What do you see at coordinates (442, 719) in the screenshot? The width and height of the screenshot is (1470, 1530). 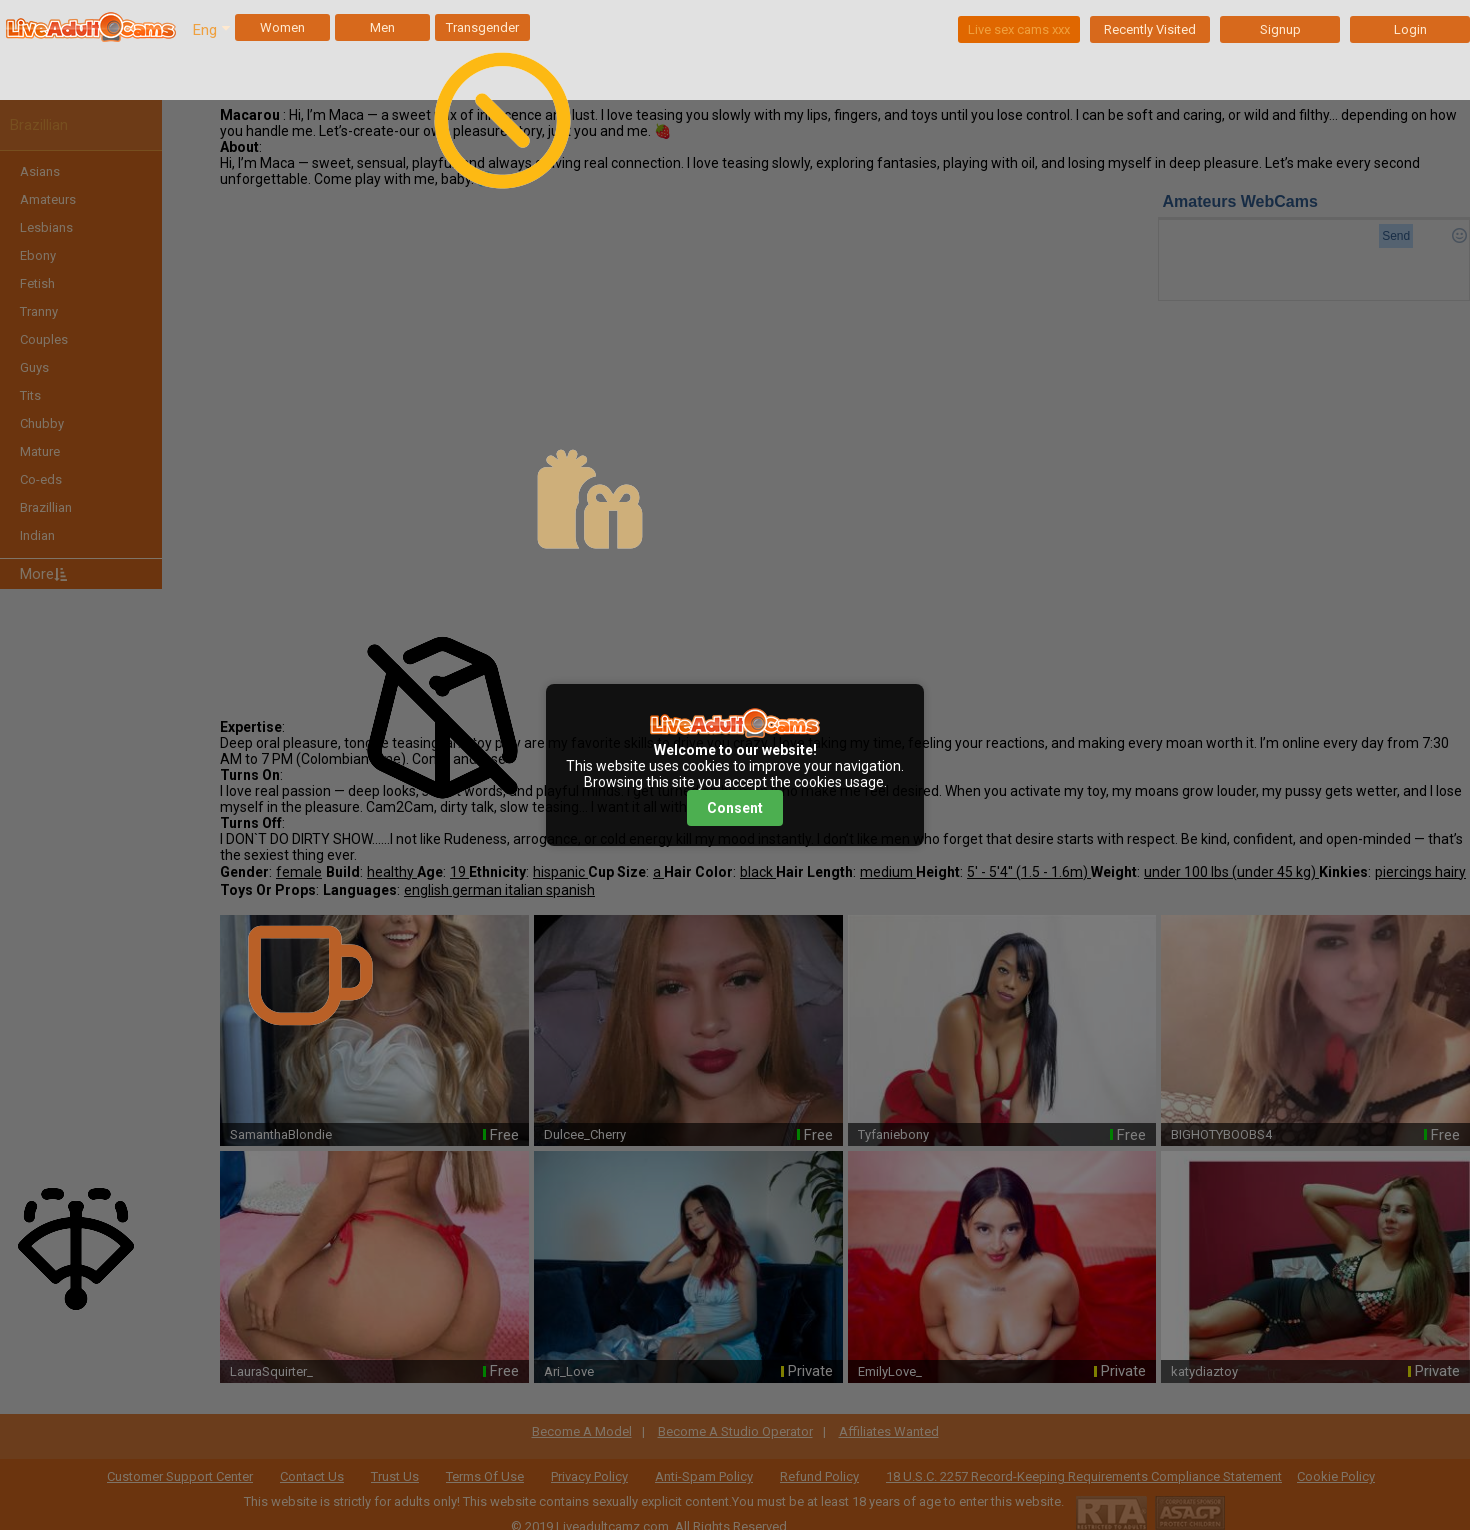 I see `disable 3D view frustum or perspective mode` at bounding box center [442, 719].